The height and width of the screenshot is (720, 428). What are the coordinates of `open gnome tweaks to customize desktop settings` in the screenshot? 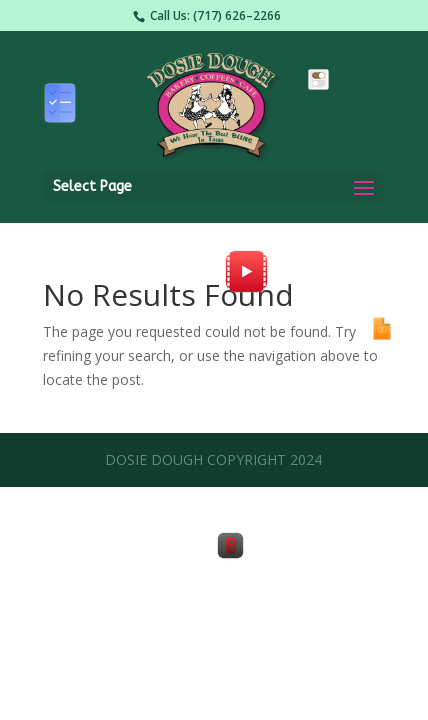 It's located at (318, 79).